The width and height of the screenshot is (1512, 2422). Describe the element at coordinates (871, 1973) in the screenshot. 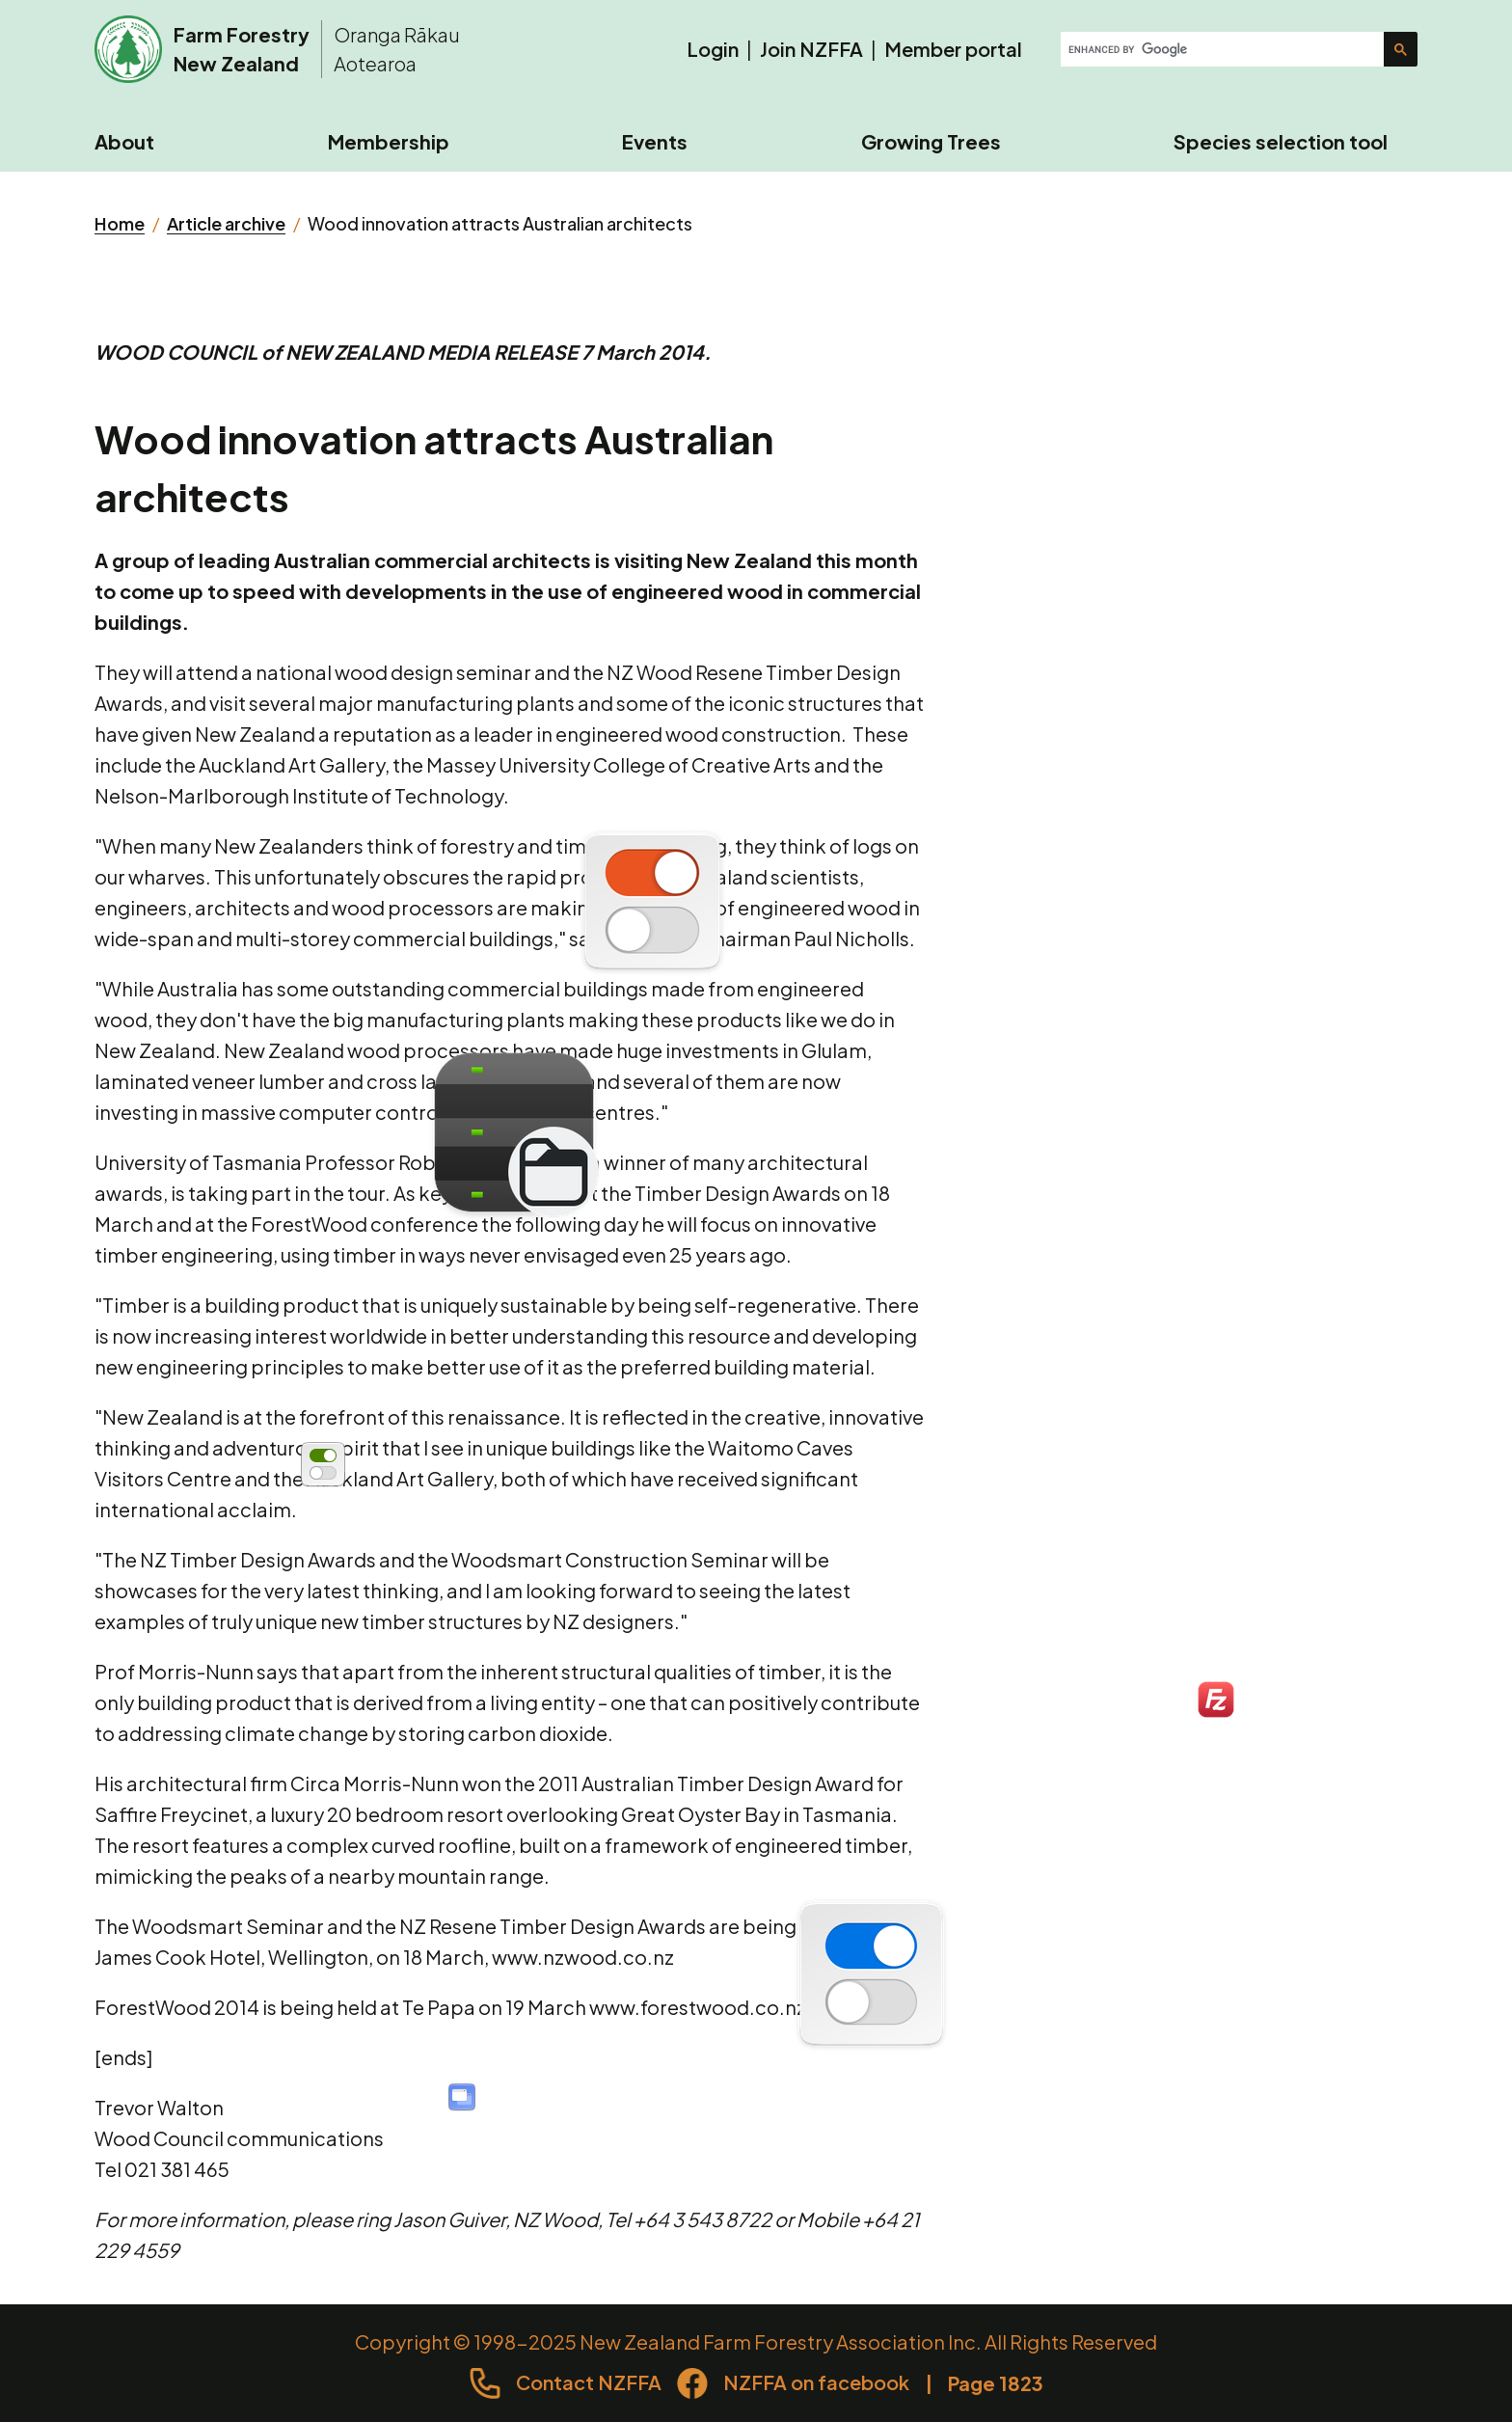

I see `open unity tweak tool settings` at that location.